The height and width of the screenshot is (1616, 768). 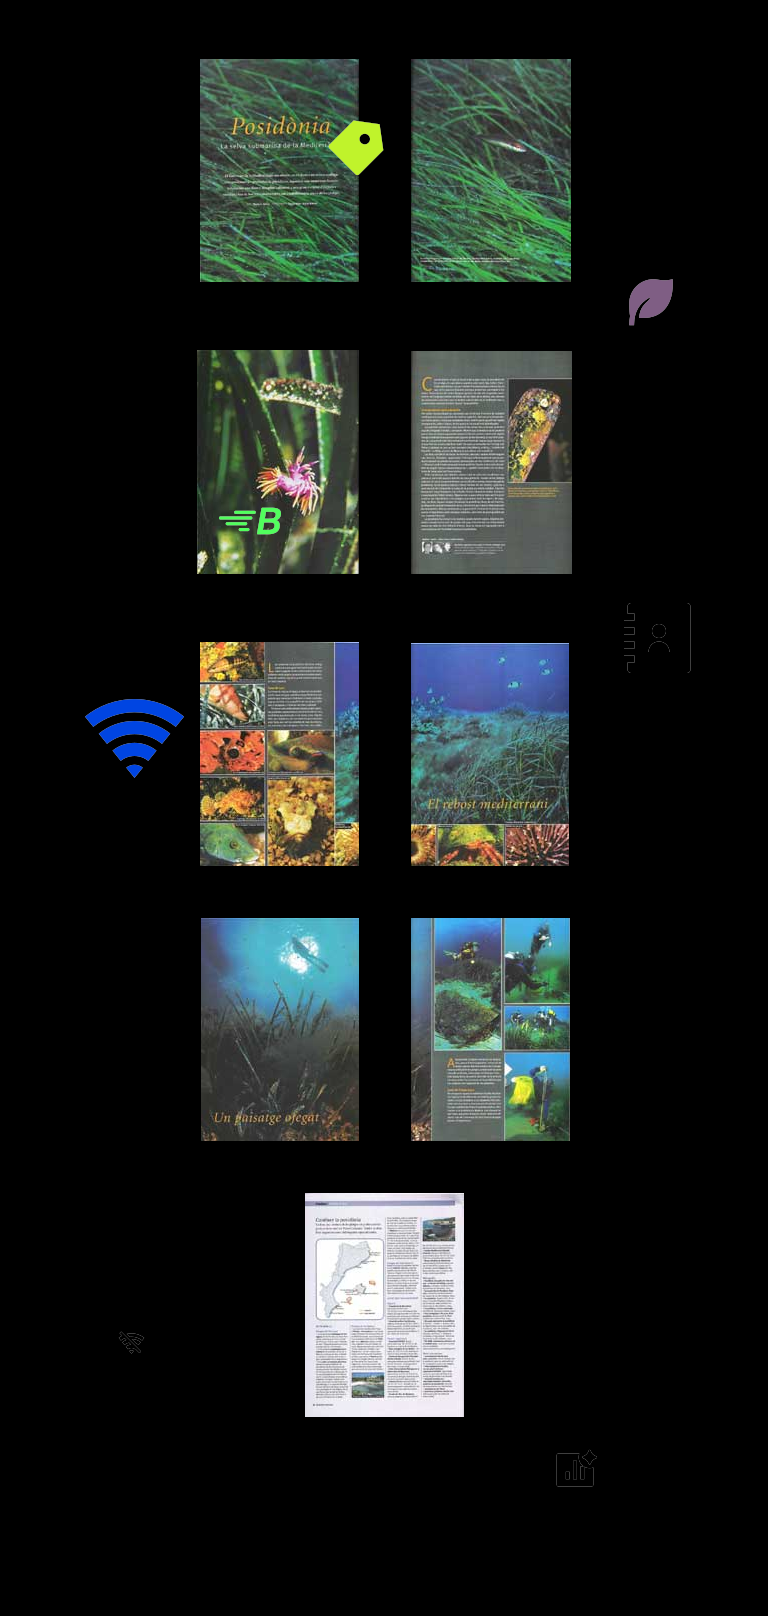 I want to click on indicates active wifi connection, so click(x=134, y=738).